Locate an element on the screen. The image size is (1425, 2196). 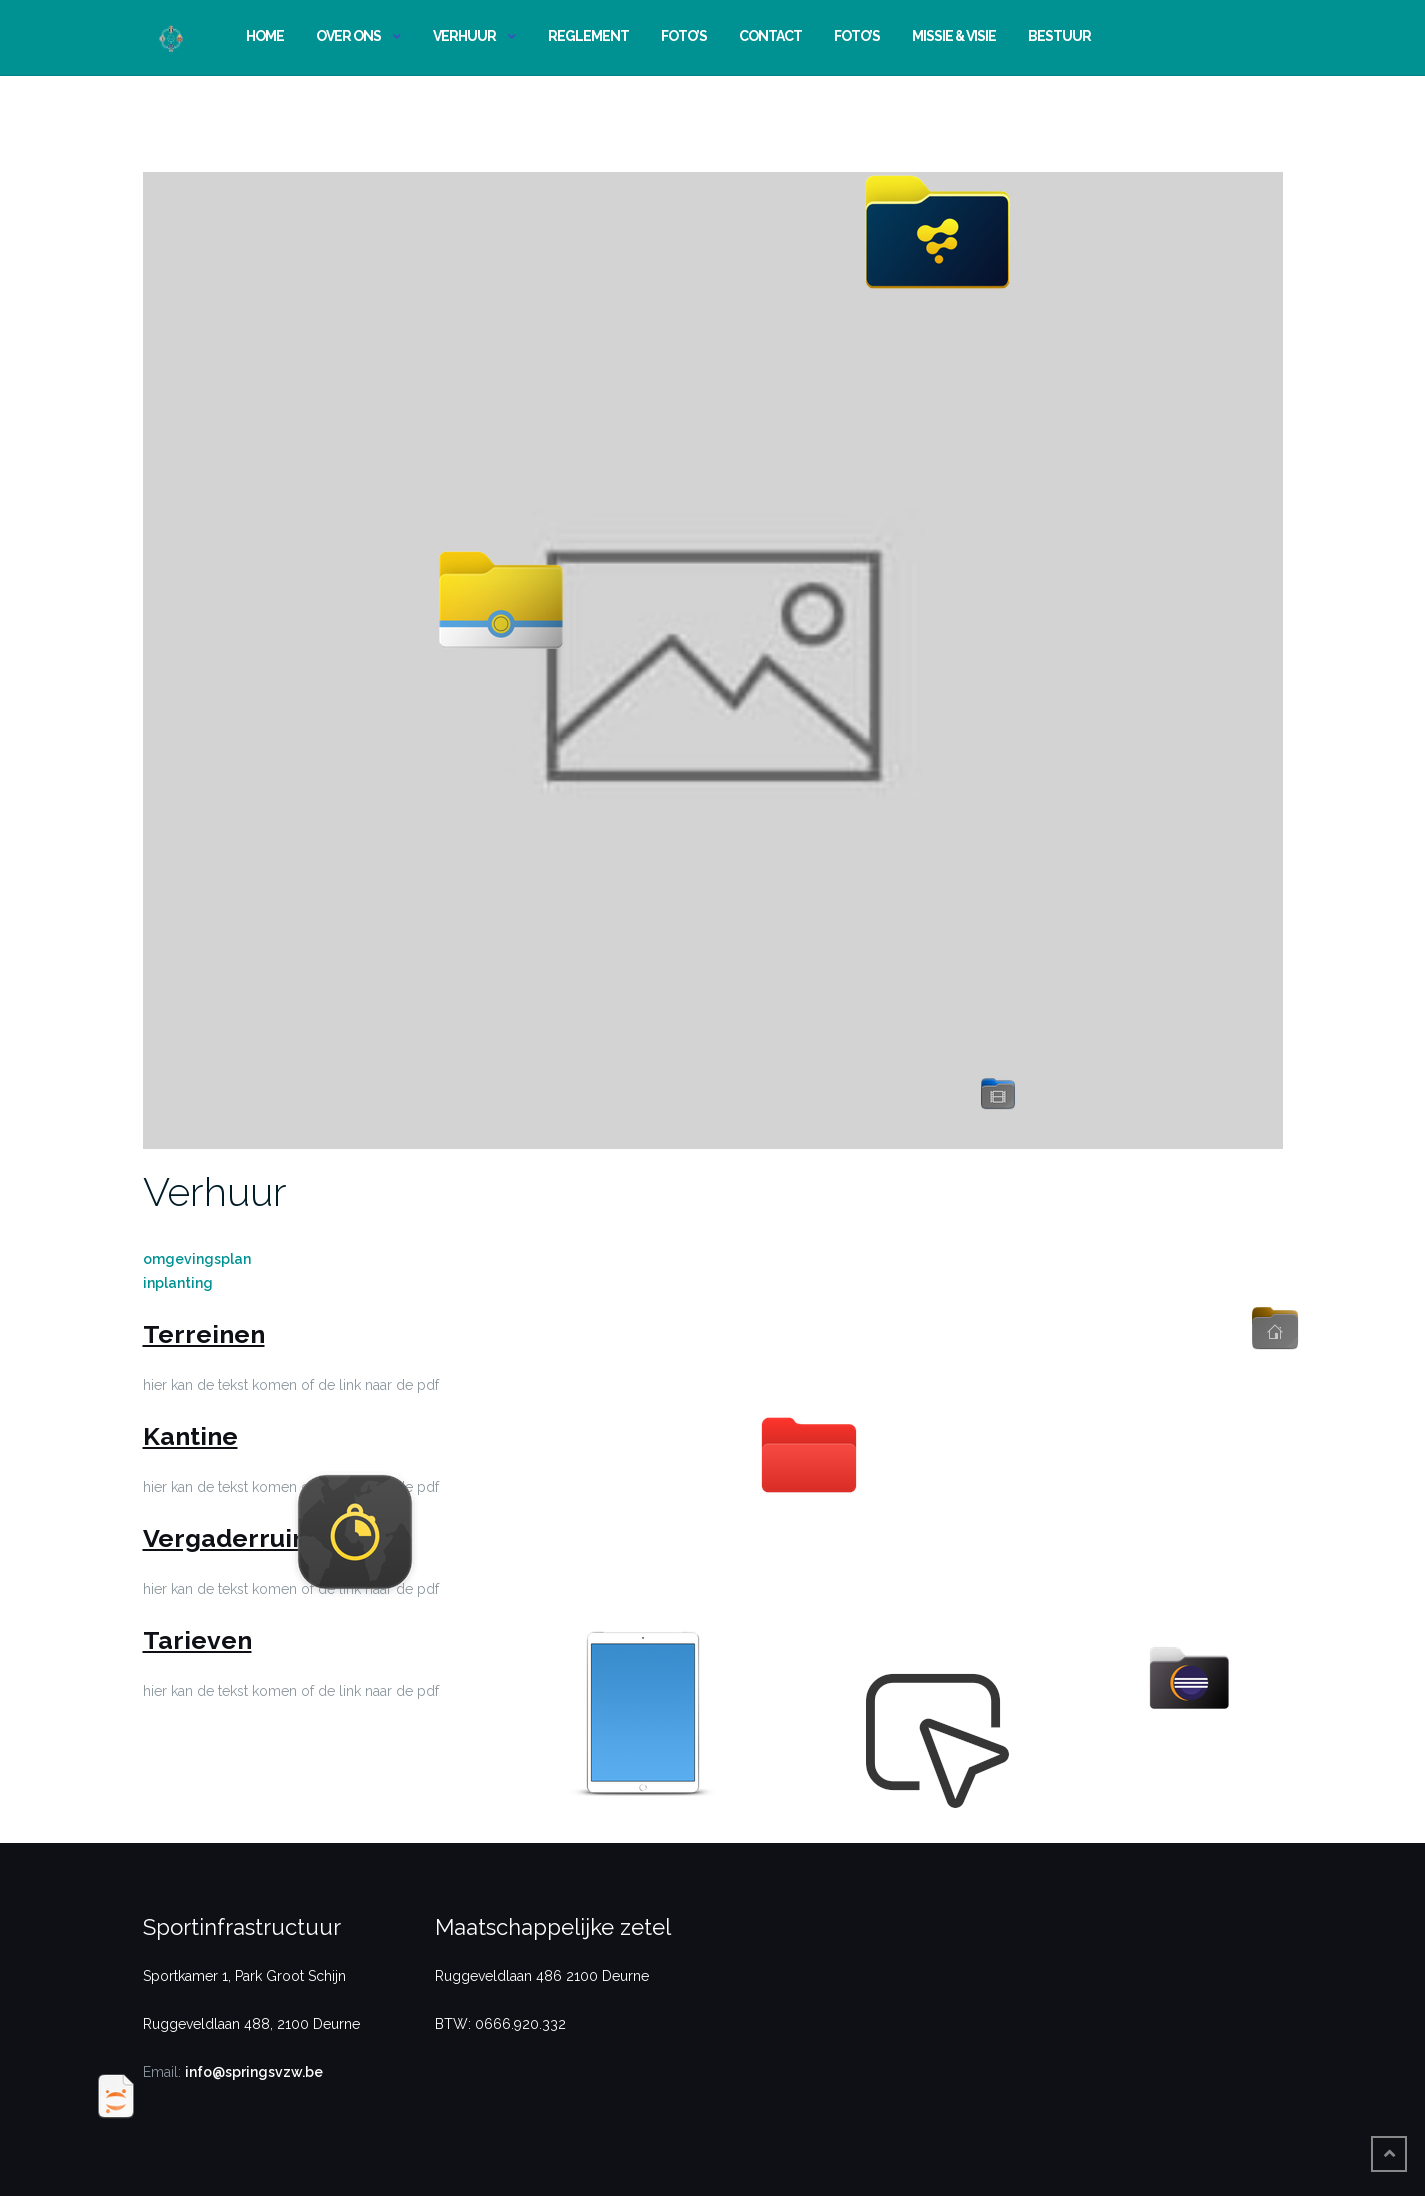
open your videos folder is located at coordinates (998, 1093).